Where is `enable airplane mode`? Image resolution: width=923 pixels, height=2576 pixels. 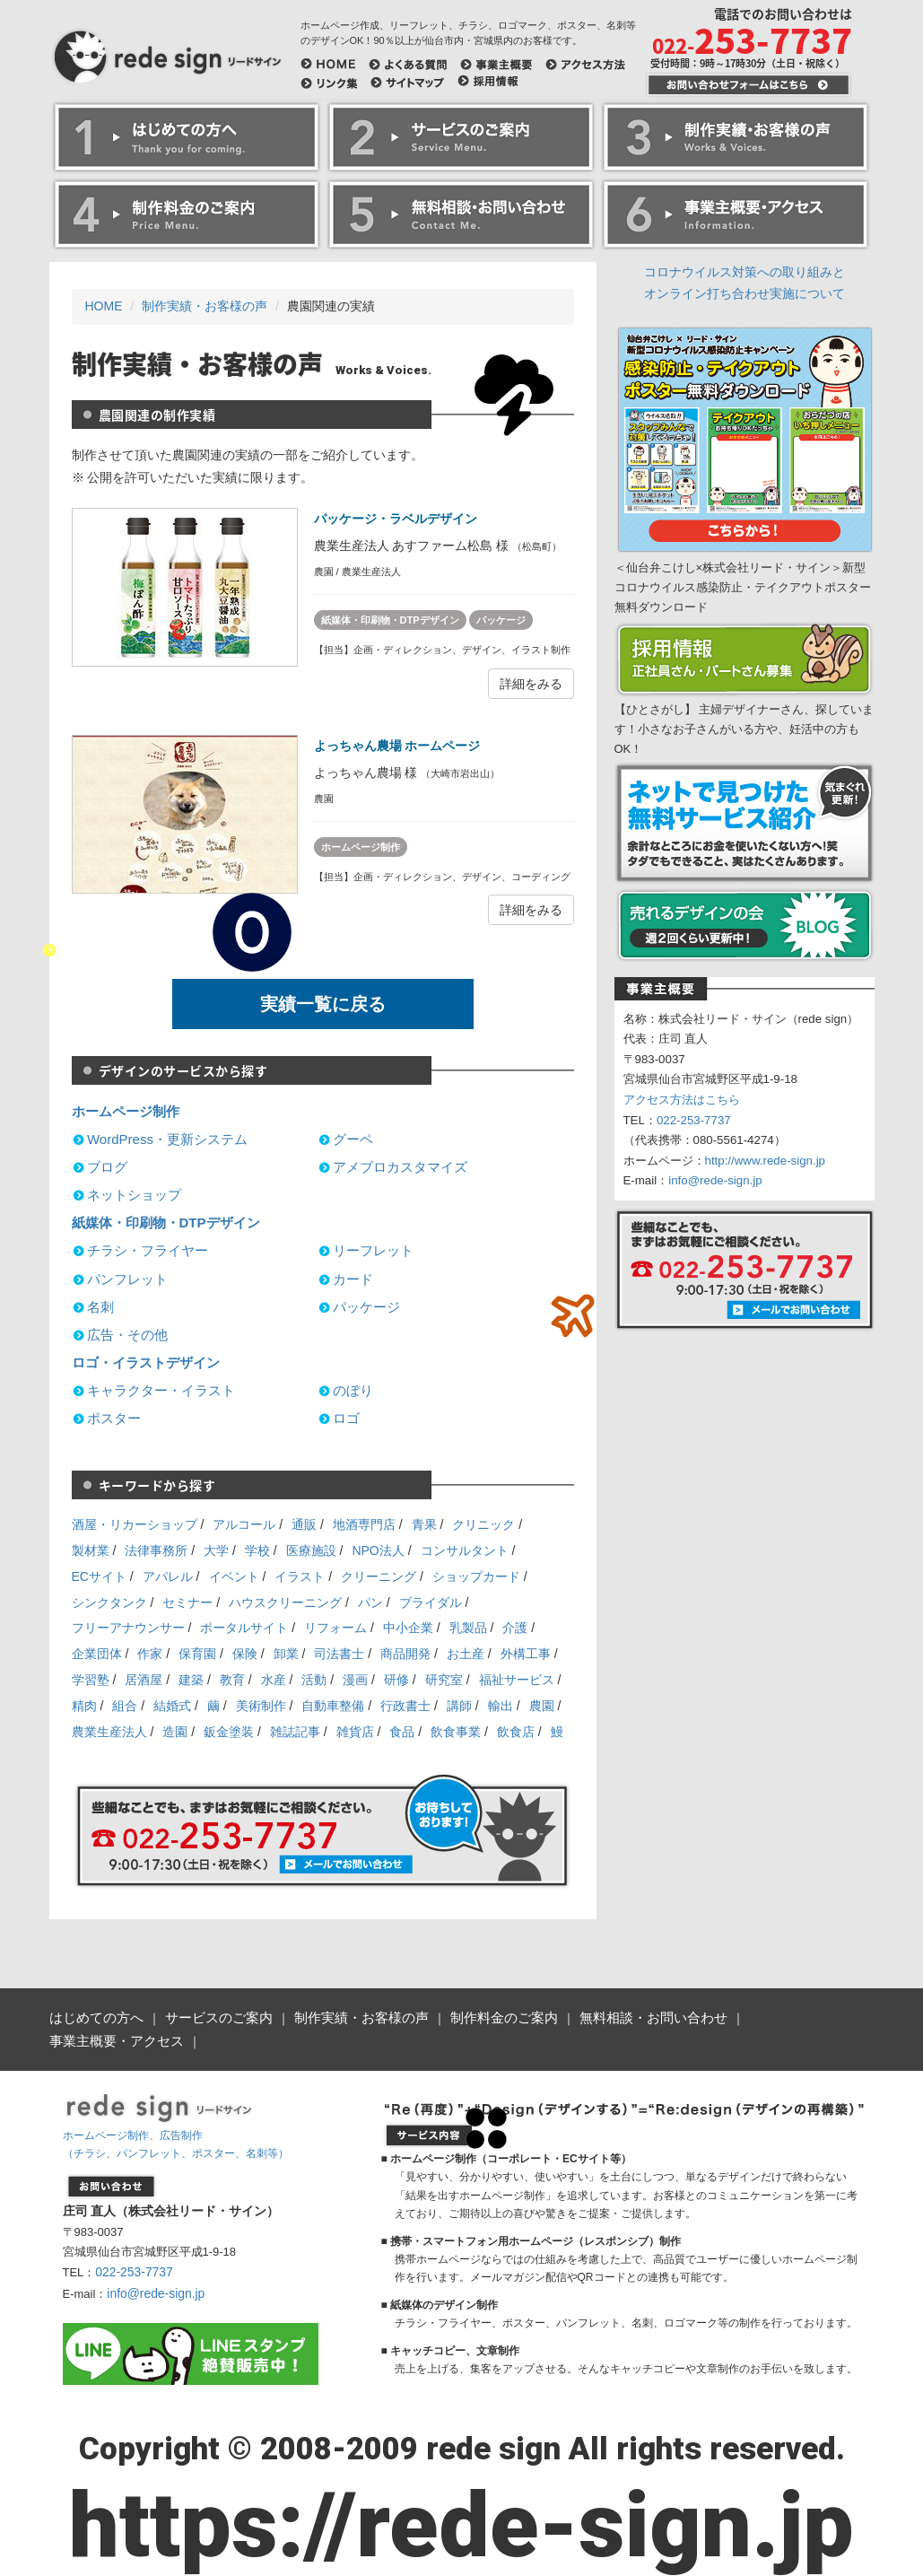
enable airplane mode is located at coordinates (573, 1314).